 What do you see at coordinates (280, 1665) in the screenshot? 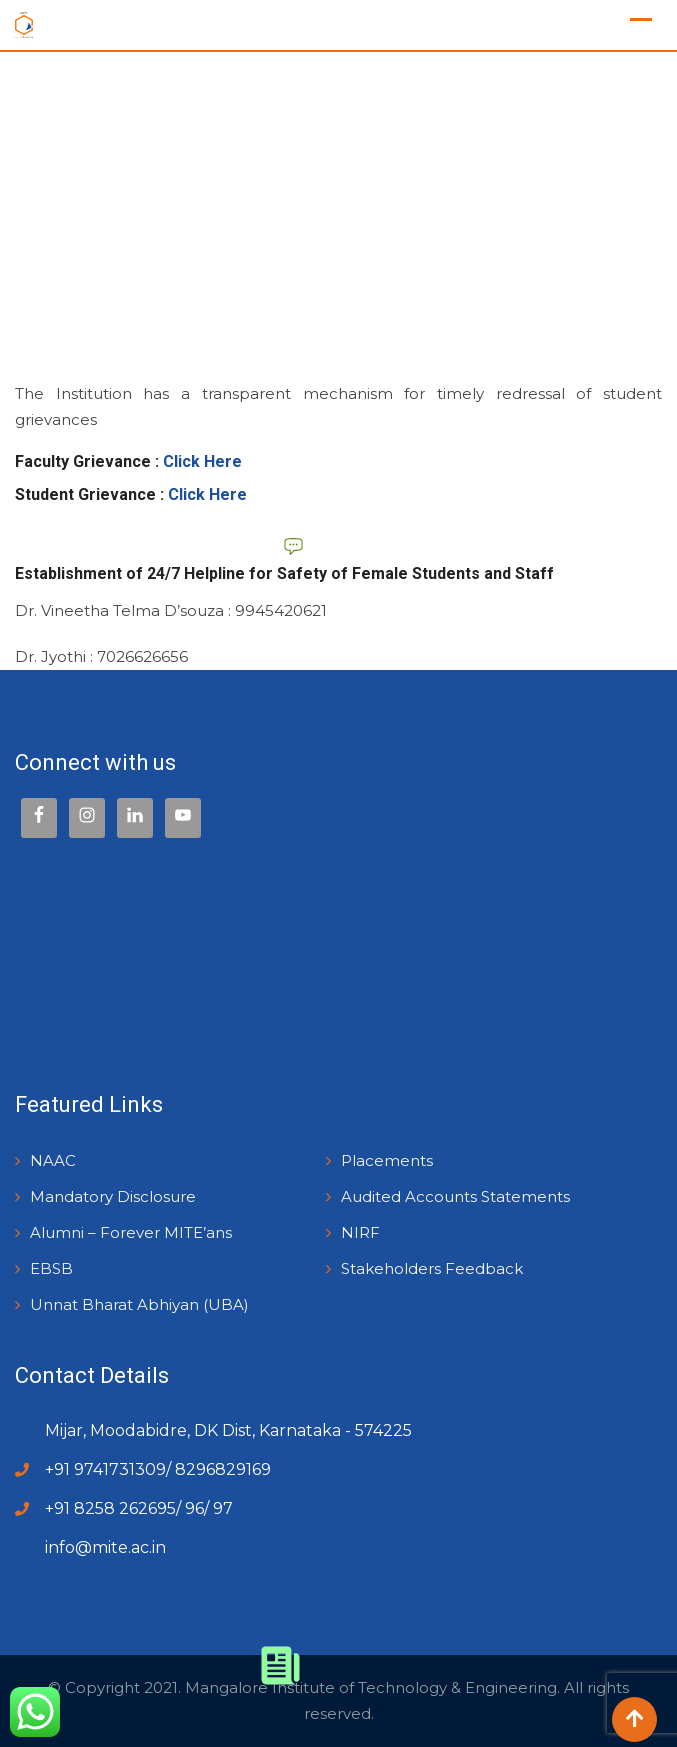
I see `view news or articles` at bounding box center [280, 1665].